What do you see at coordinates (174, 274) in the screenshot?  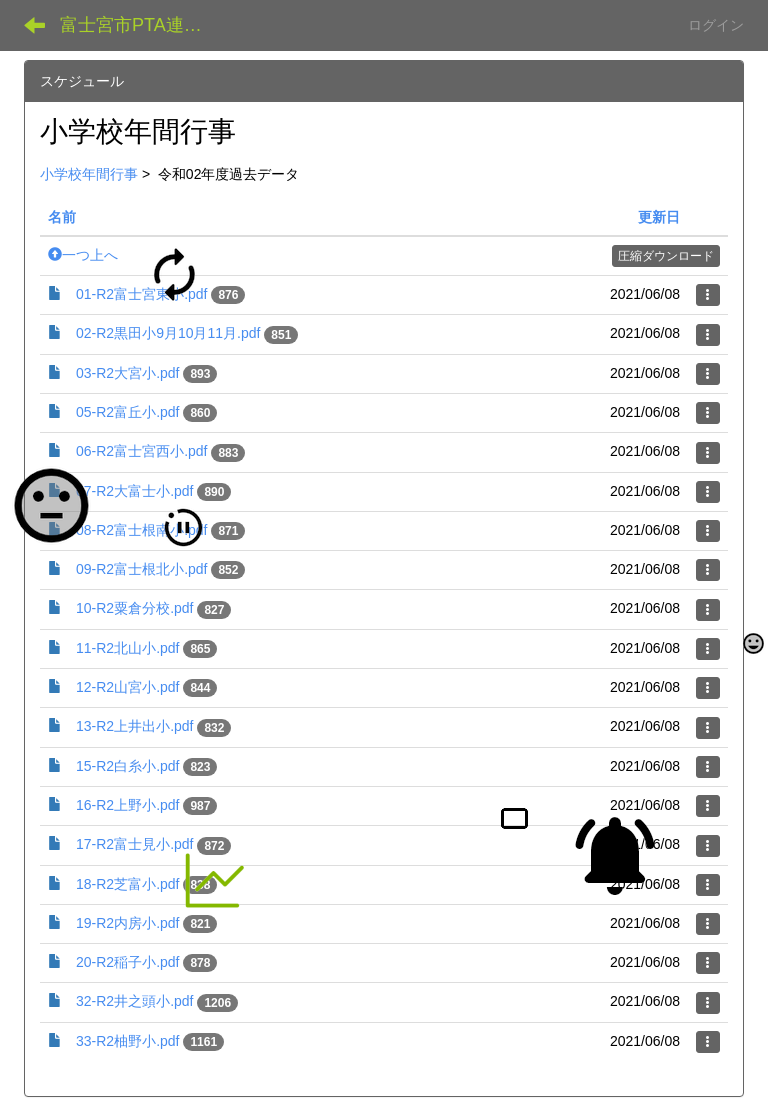 I see `refresh or reload content` at bounding box center [174, 274].